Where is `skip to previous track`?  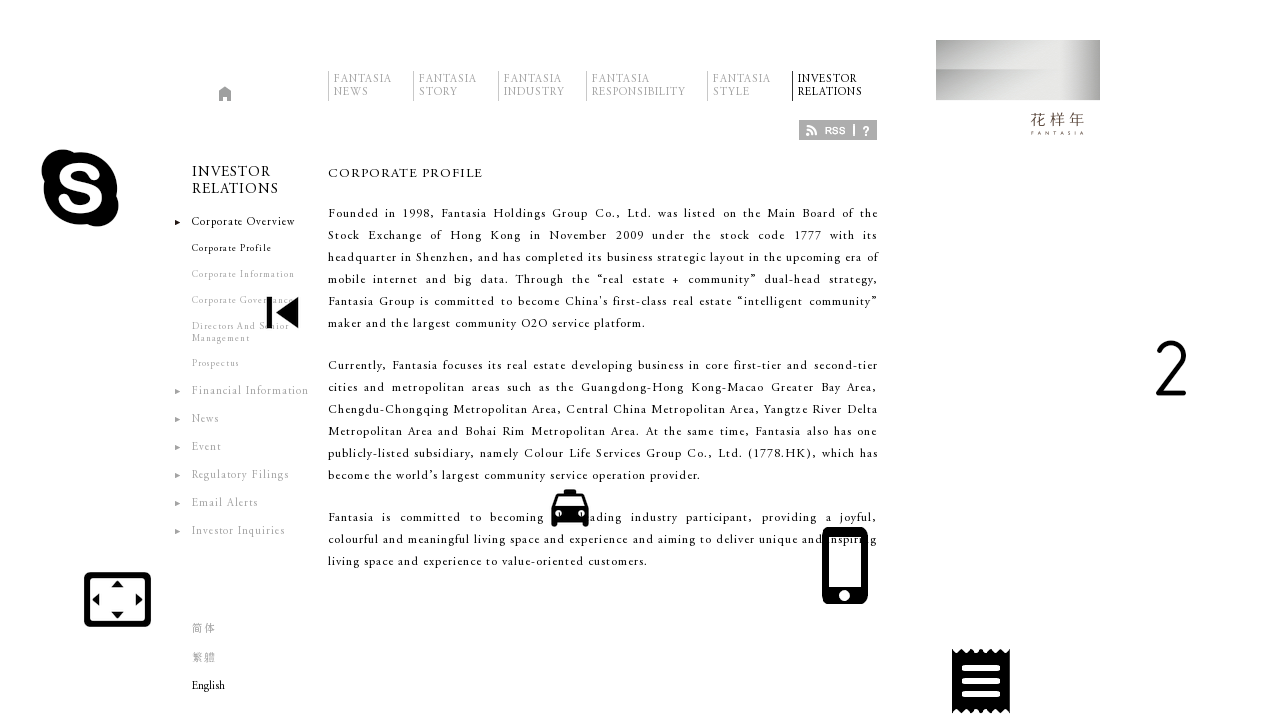 skip to previous track is located at coordinates (282, 312).